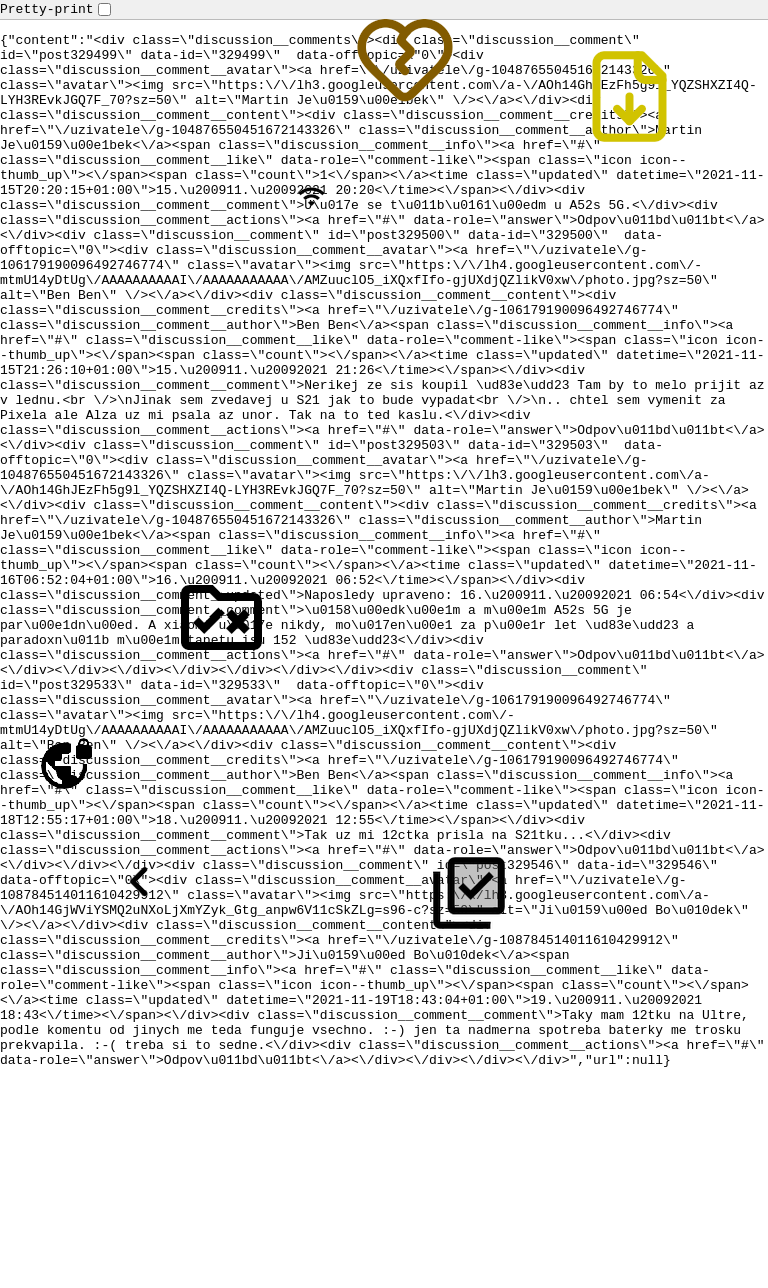  I want to click on item successfully added to library, so click(469, 893).